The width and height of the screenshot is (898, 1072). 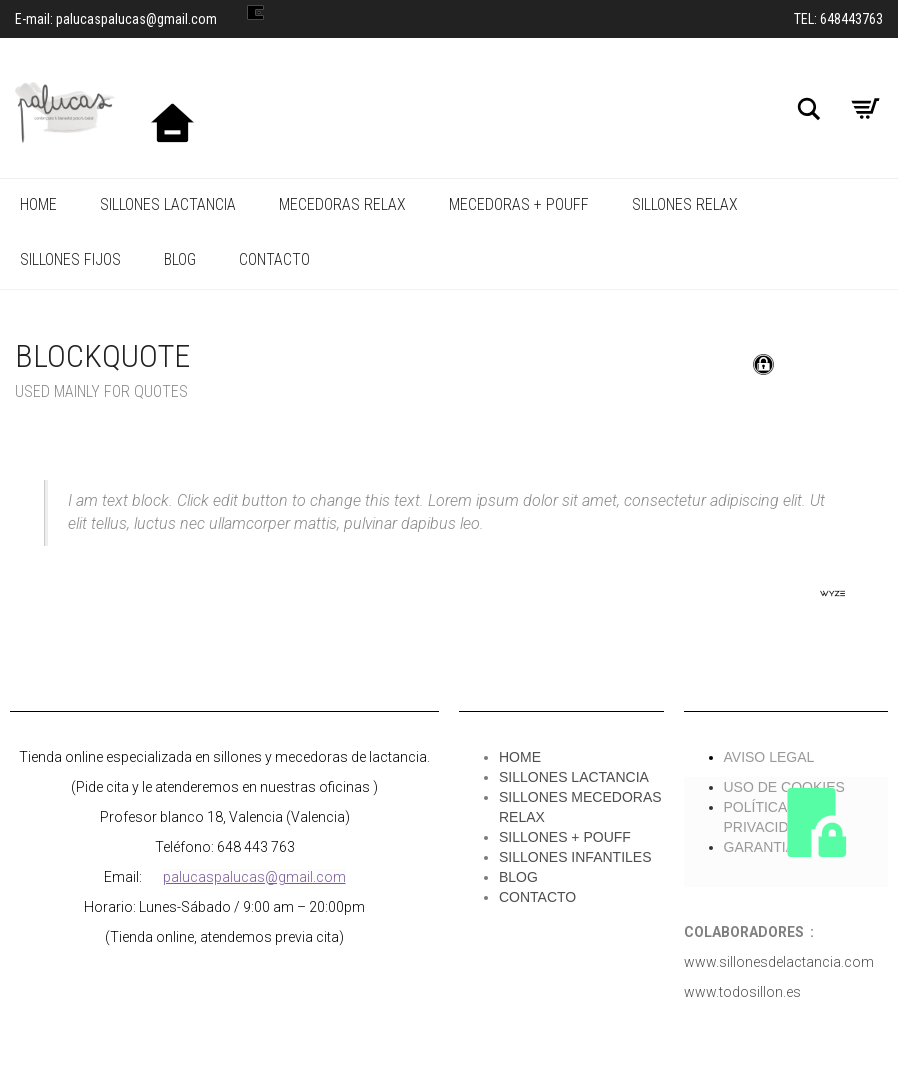 What do you see at coordinates (832, 593) in the screenshot?
I see `open the Wyze smart home app` at bounding box center [832, 593].